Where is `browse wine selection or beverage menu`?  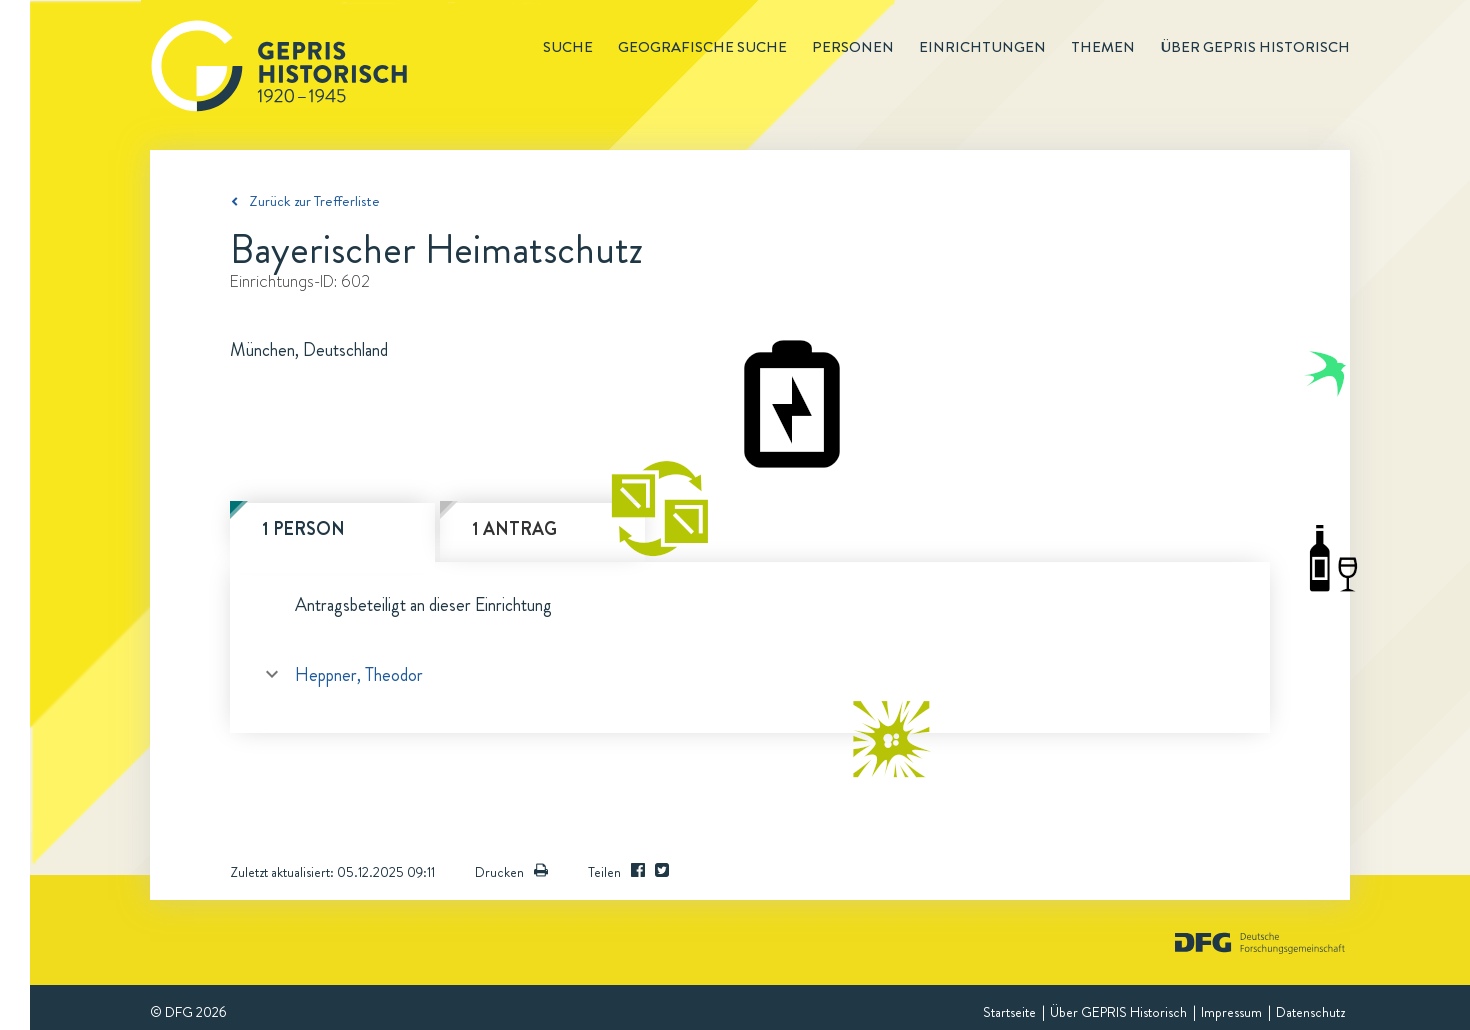
browse wine selection or beverage menu is located at coordinates (1333, 557).